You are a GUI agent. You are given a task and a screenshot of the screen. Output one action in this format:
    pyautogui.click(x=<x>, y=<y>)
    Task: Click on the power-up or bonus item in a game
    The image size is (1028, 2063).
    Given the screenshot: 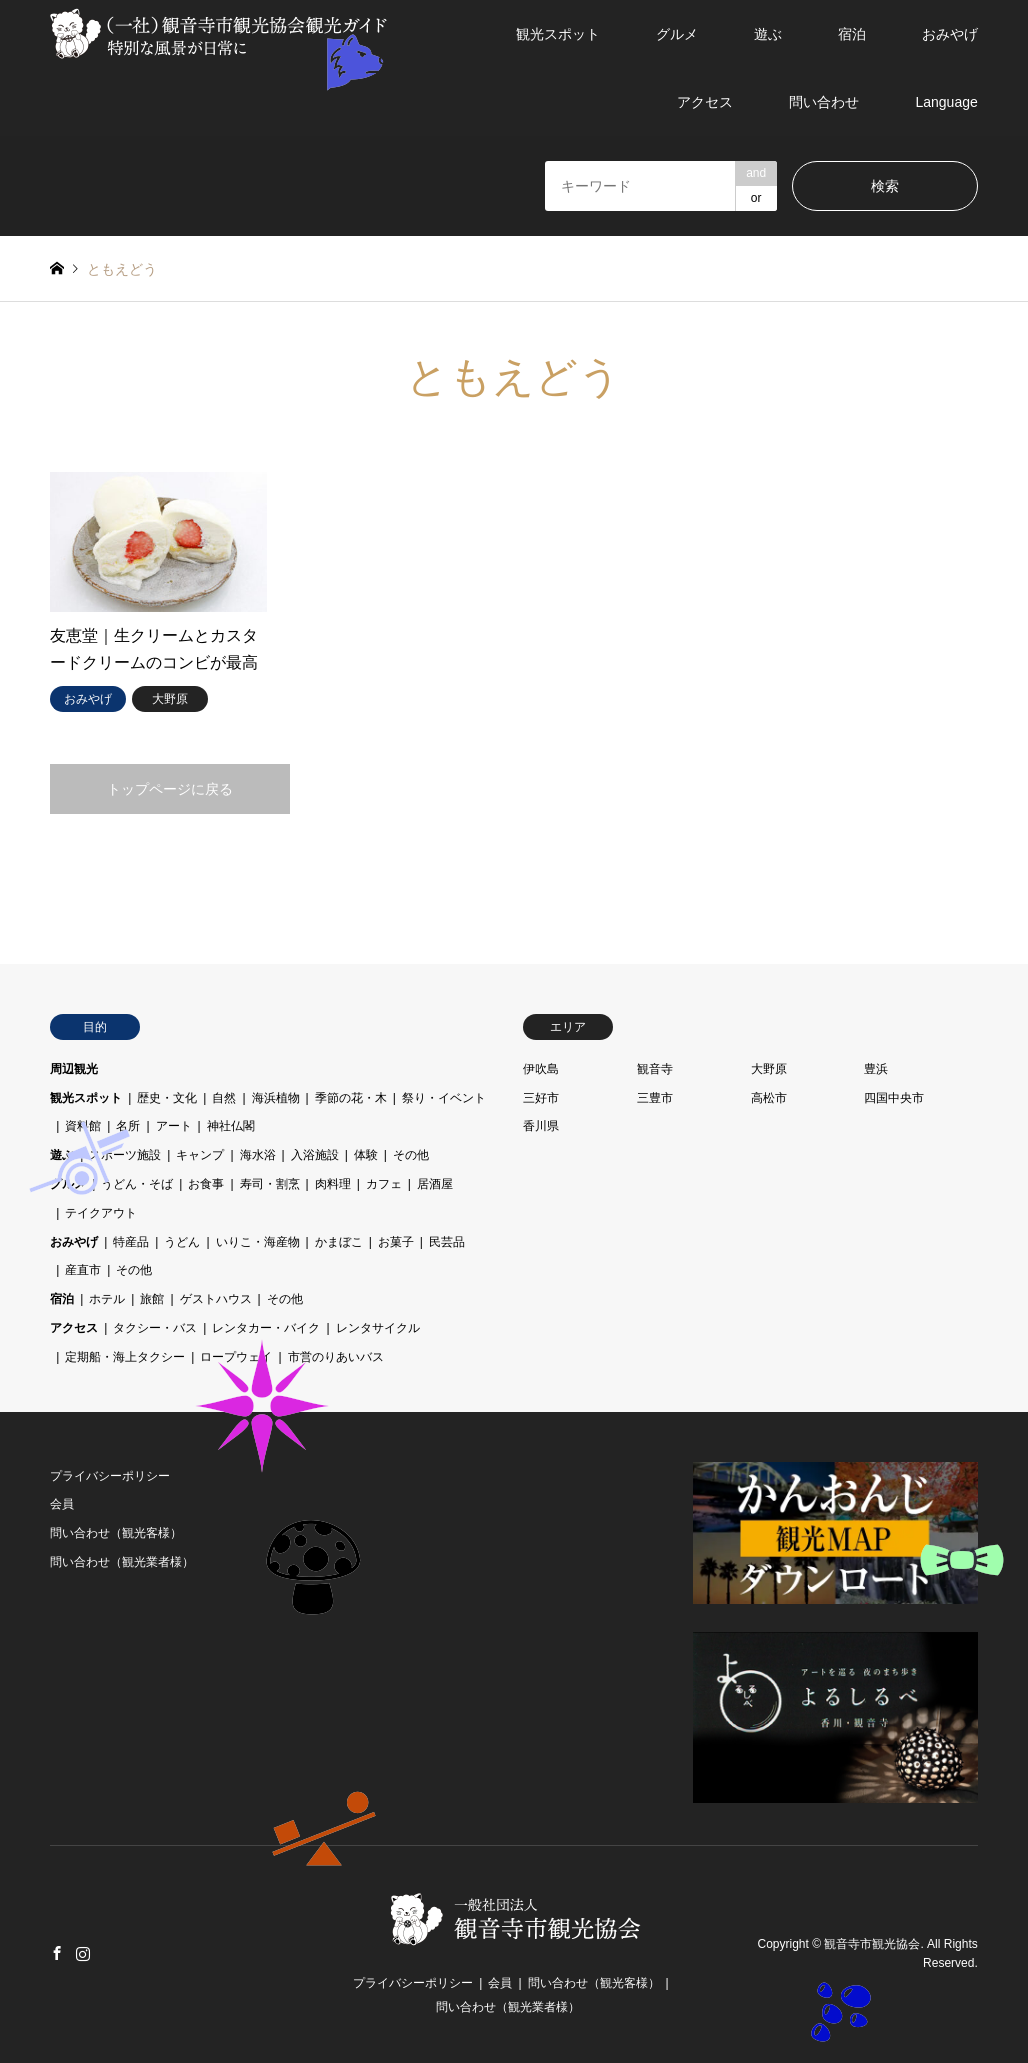 What is the action you would take?
    pyautogui.click(x=313, y=1566)
    